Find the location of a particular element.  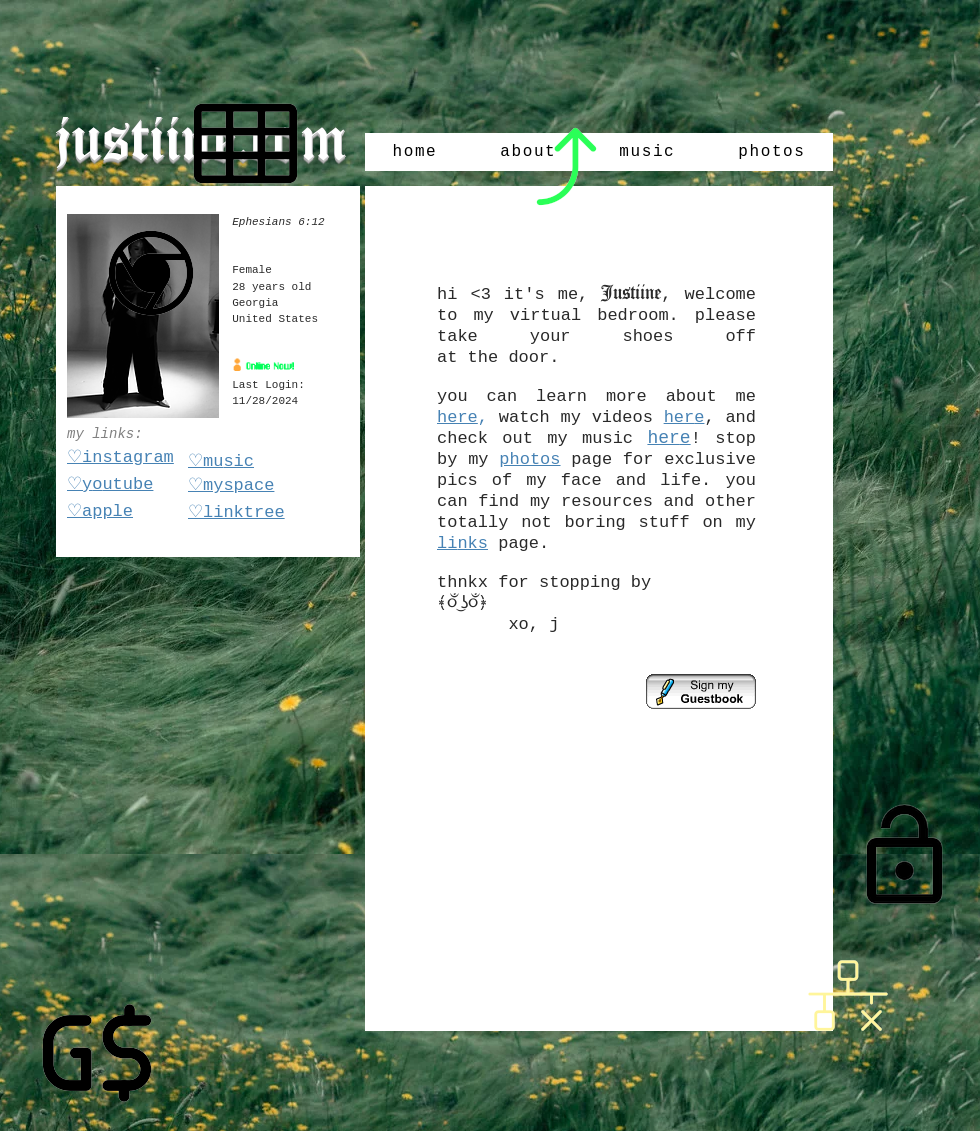

unlock or access secured content is located at coordinates (904, 856).